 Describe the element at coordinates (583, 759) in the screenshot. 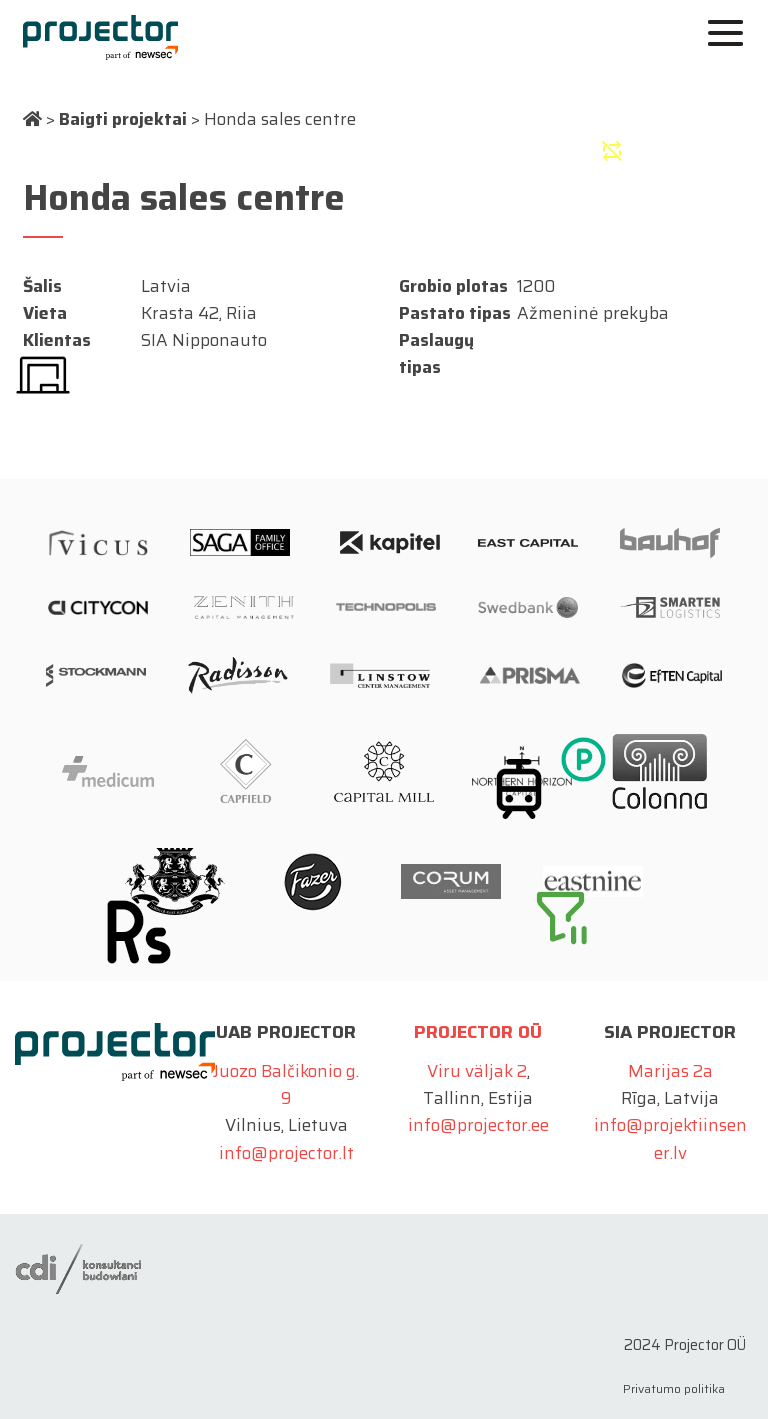

I see `dry clean with perchloroethylene solvent` at that location.